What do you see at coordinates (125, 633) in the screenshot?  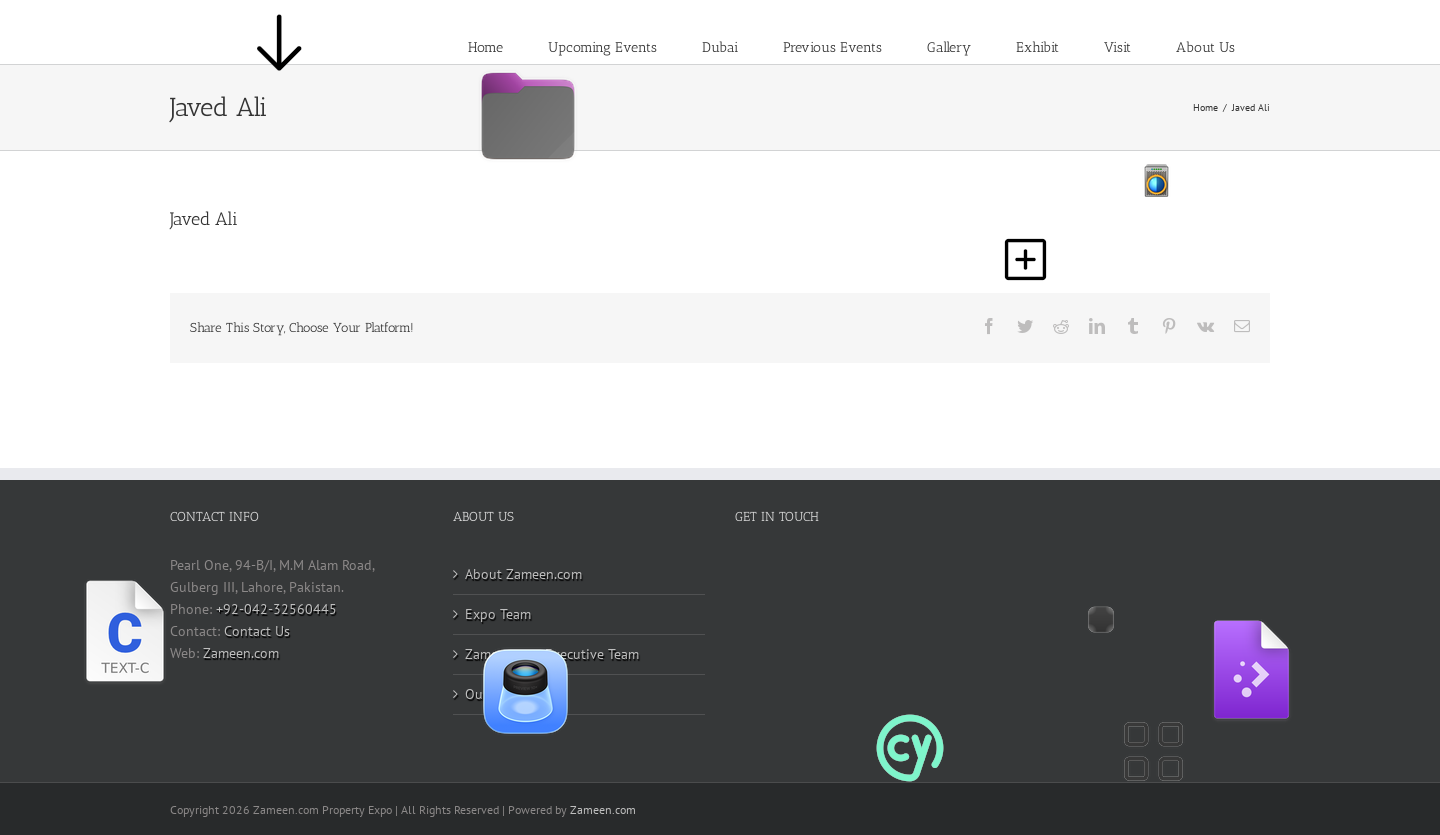 I see `c programming language source file` at bounding box center [125, 633].